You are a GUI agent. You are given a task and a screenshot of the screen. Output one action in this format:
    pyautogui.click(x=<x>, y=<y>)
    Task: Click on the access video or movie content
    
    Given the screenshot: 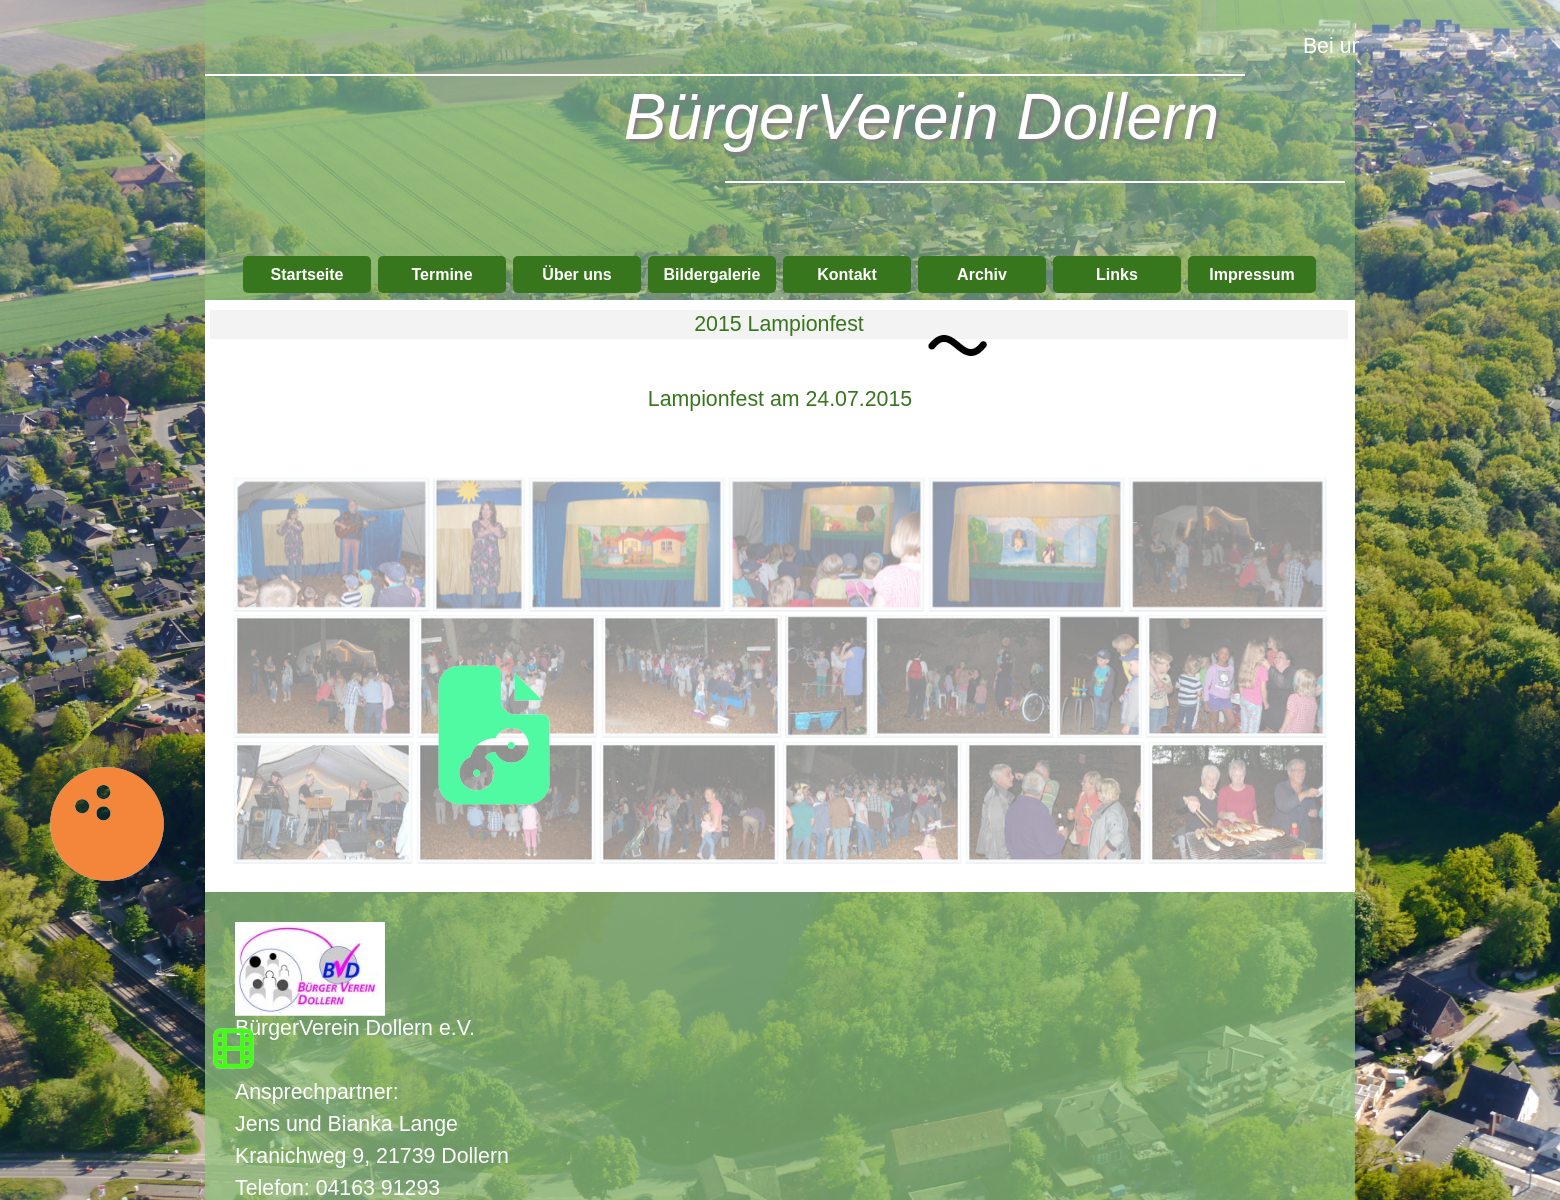 What is the action you would take?
    pyautogui.click(x=233, y=1048)
    